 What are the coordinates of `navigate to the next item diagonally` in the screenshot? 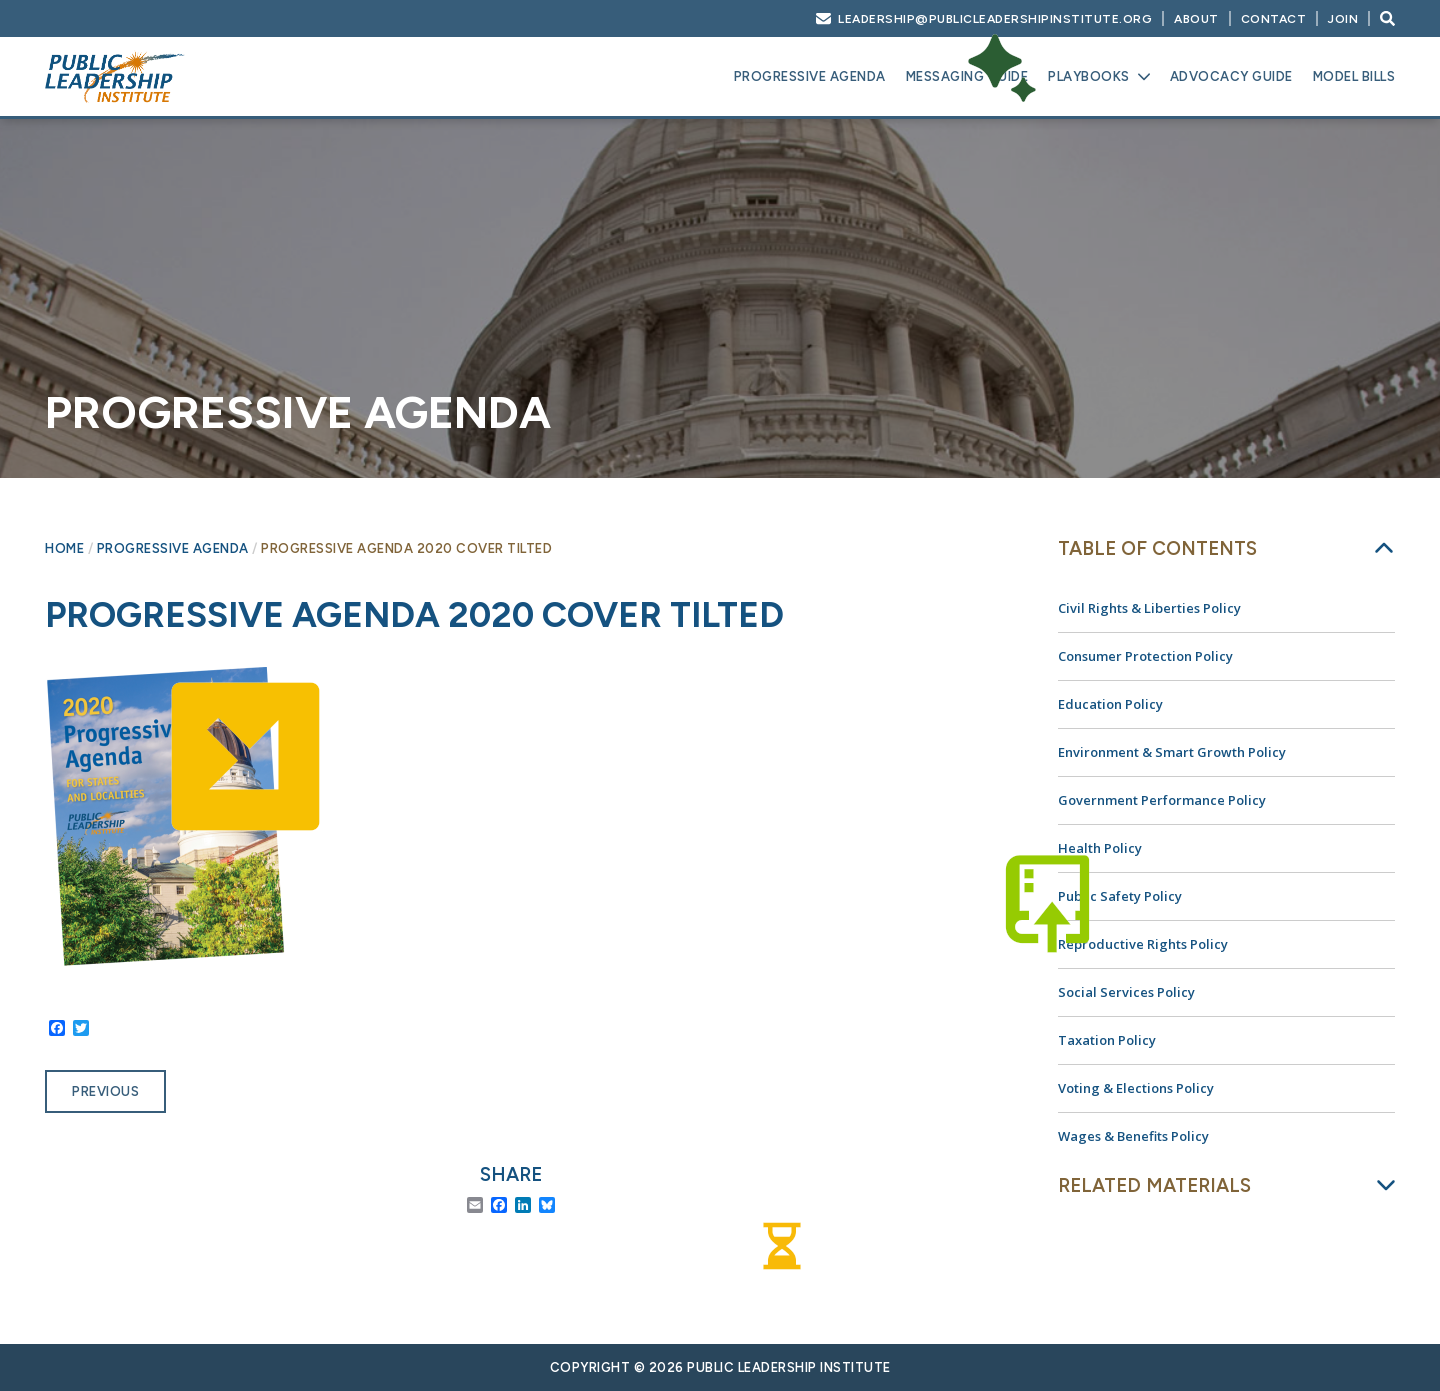 It's located at (245, 756).